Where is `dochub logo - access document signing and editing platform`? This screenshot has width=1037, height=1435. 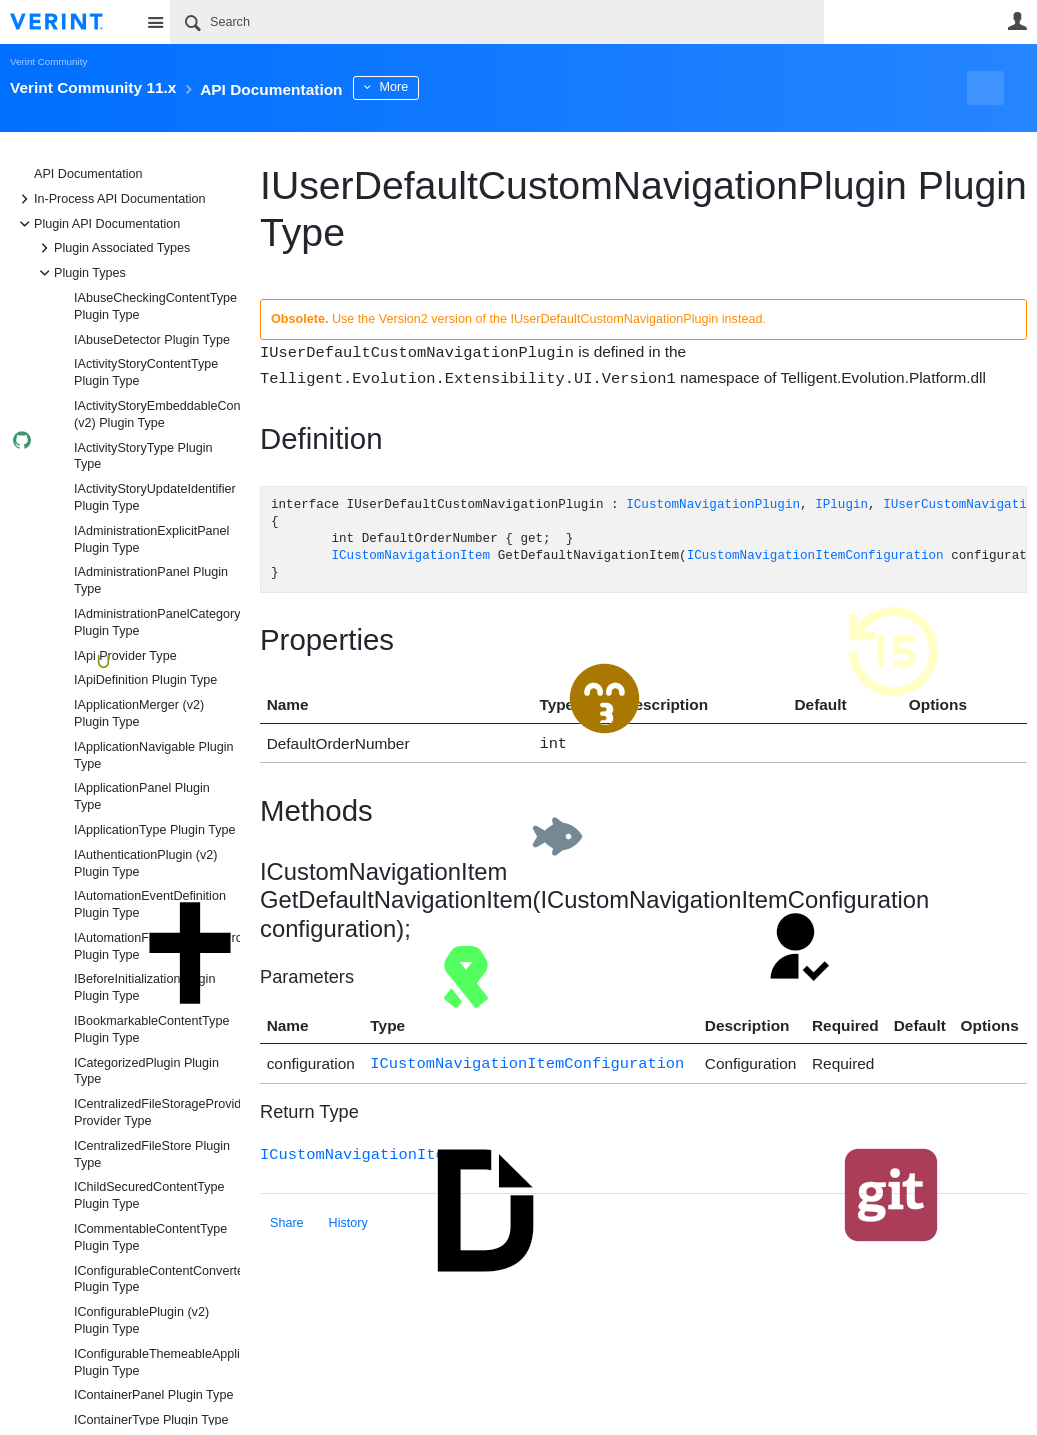 dochub logo - access document signing and editing platform is located at coordinates (487, 1210).